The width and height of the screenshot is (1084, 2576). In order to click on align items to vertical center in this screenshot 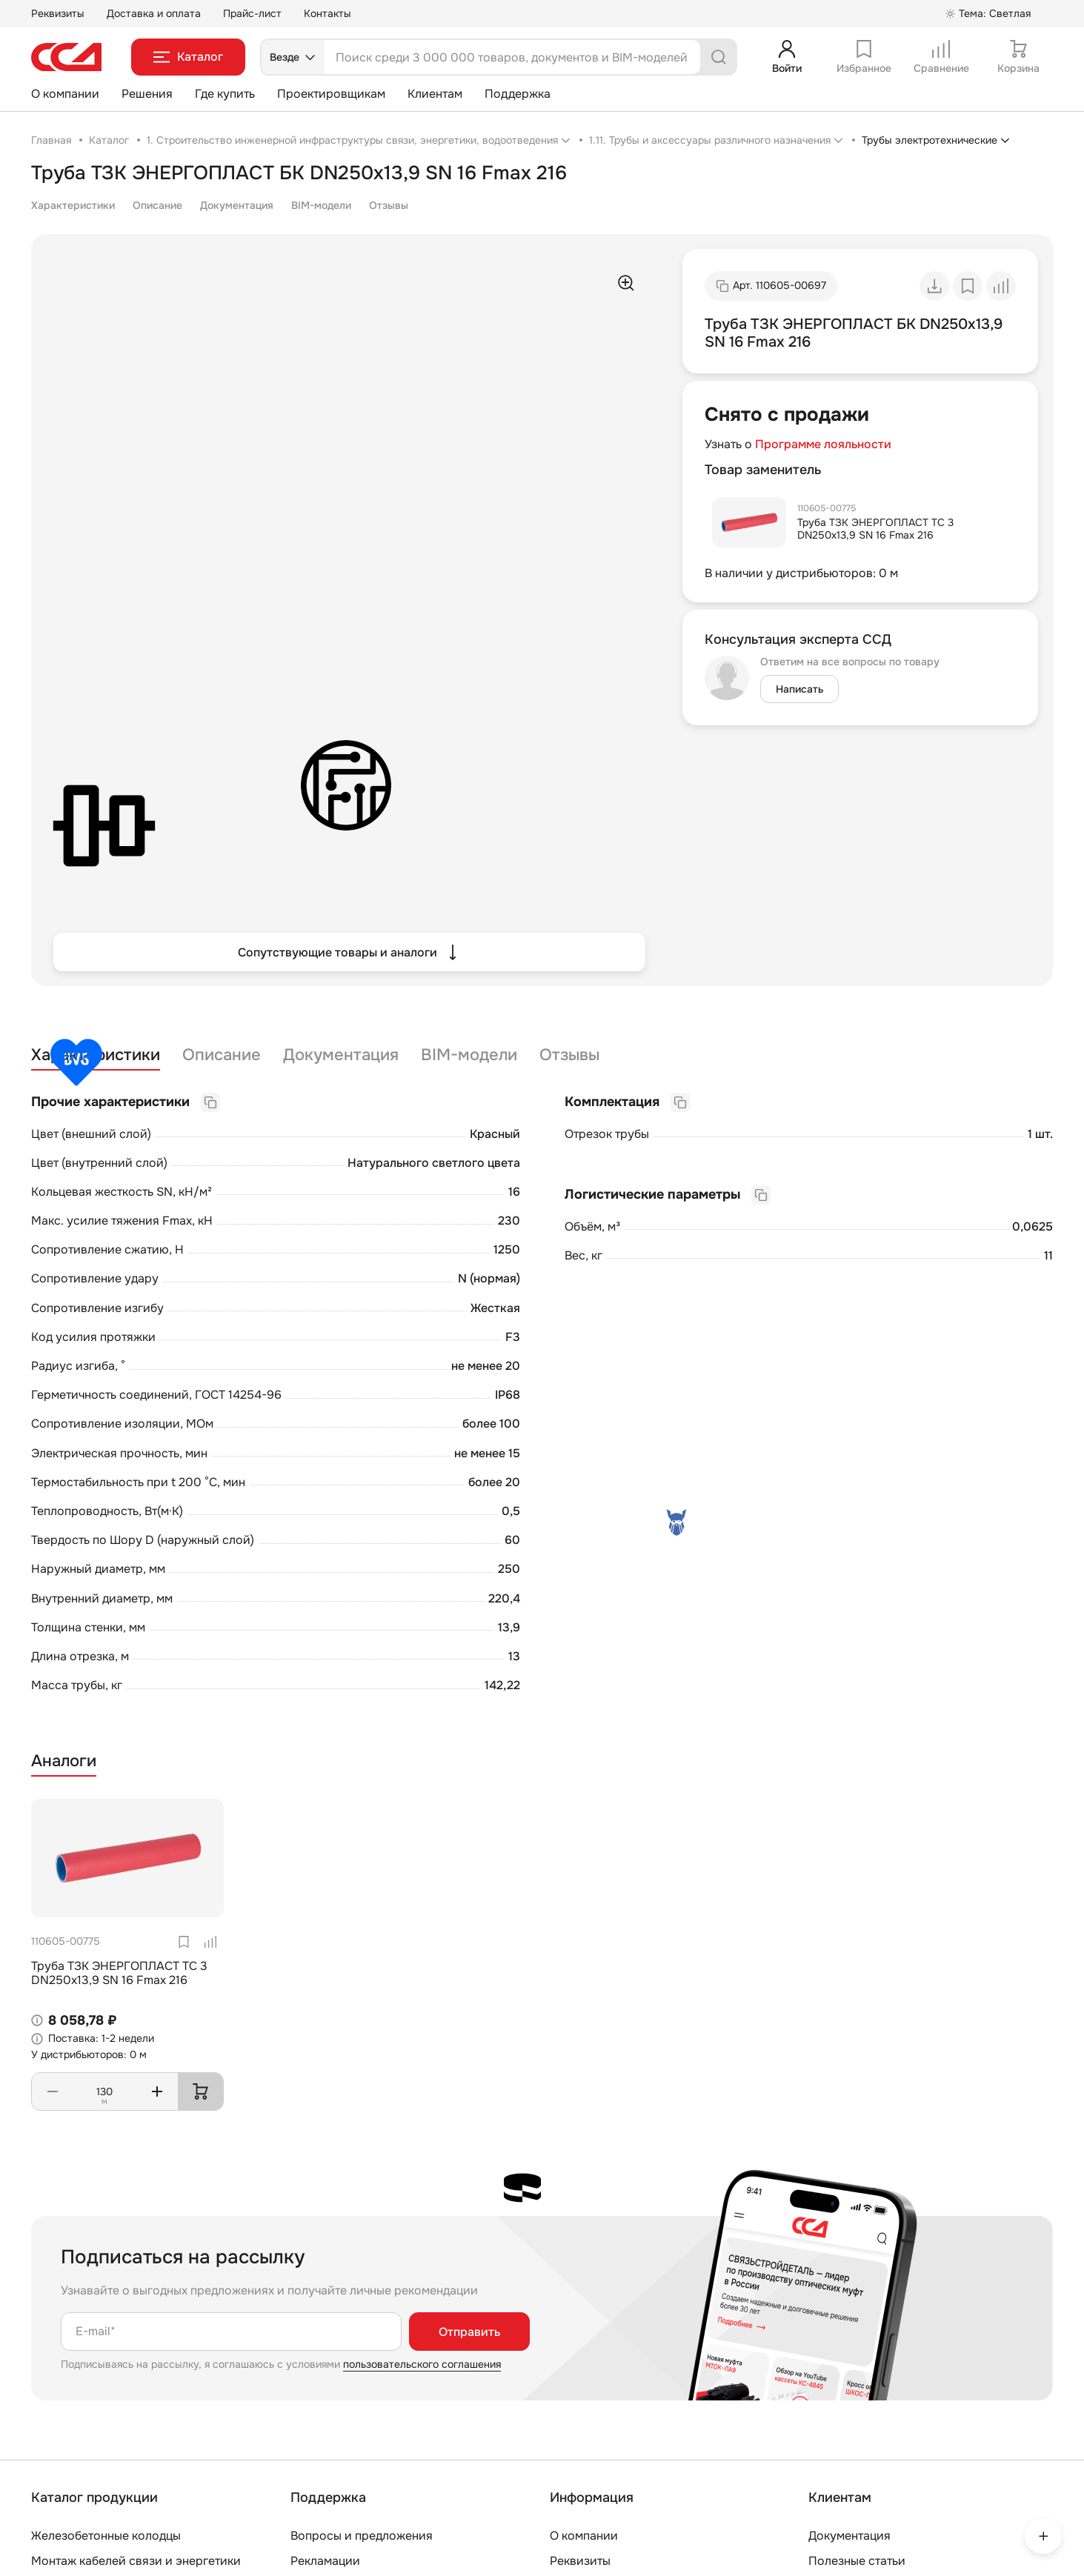, I will do `click(104, 825)`.